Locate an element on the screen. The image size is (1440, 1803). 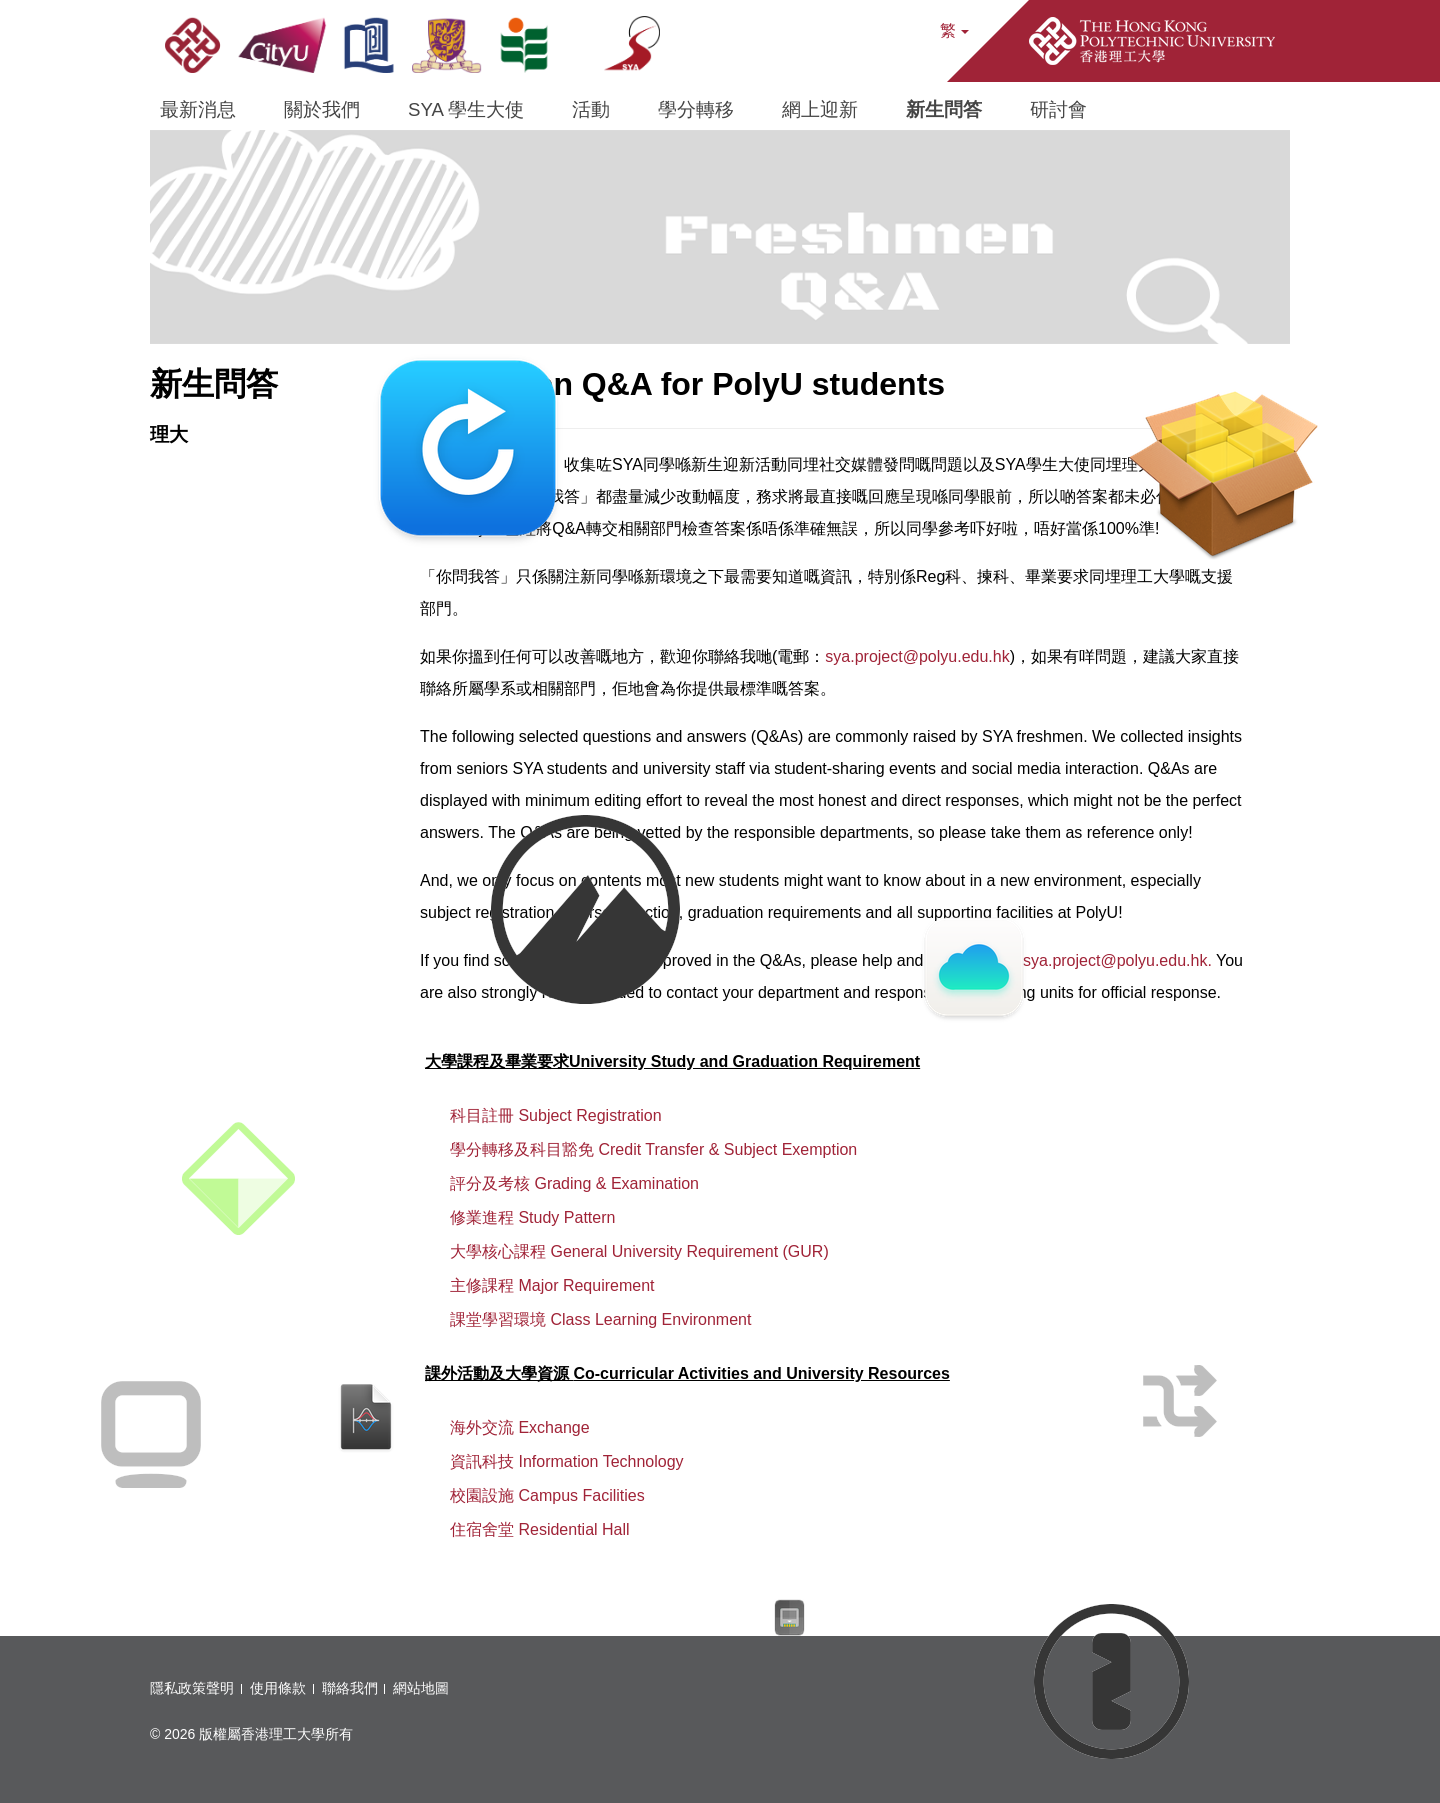
shuffle playlist or queue is located at coordinates (1179, 1401).